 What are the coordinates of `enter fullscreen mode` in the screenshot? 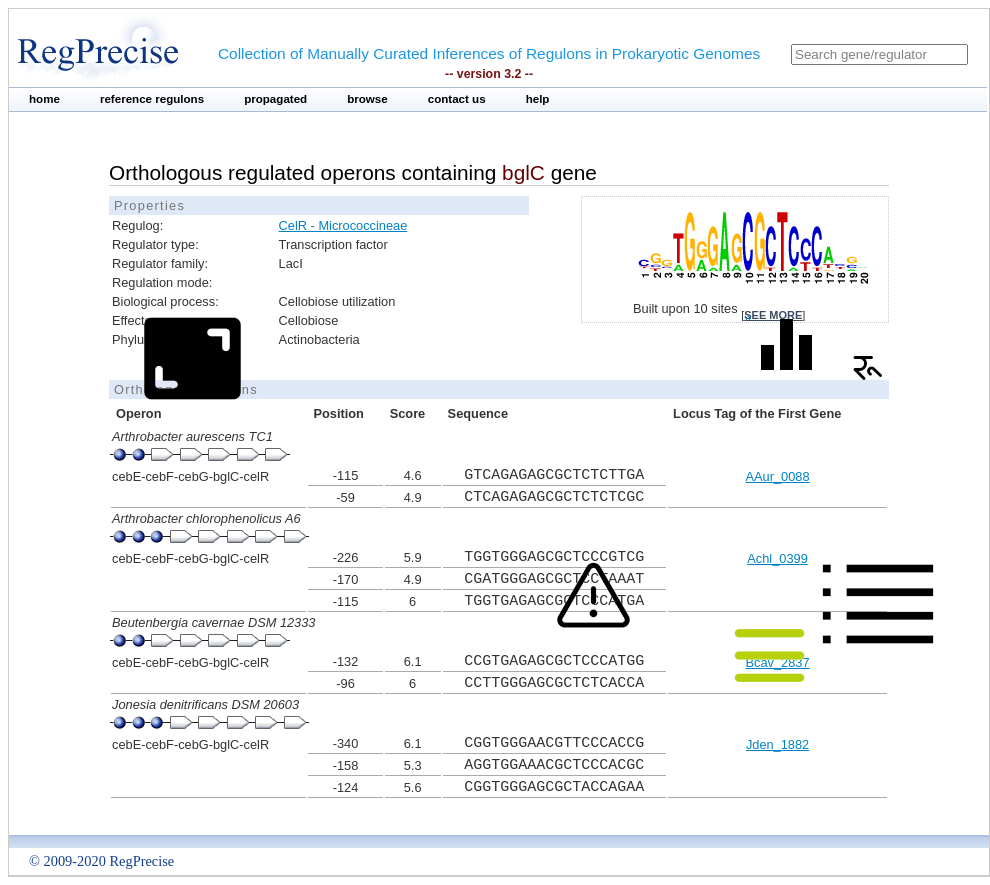 It's located at (192, 358).